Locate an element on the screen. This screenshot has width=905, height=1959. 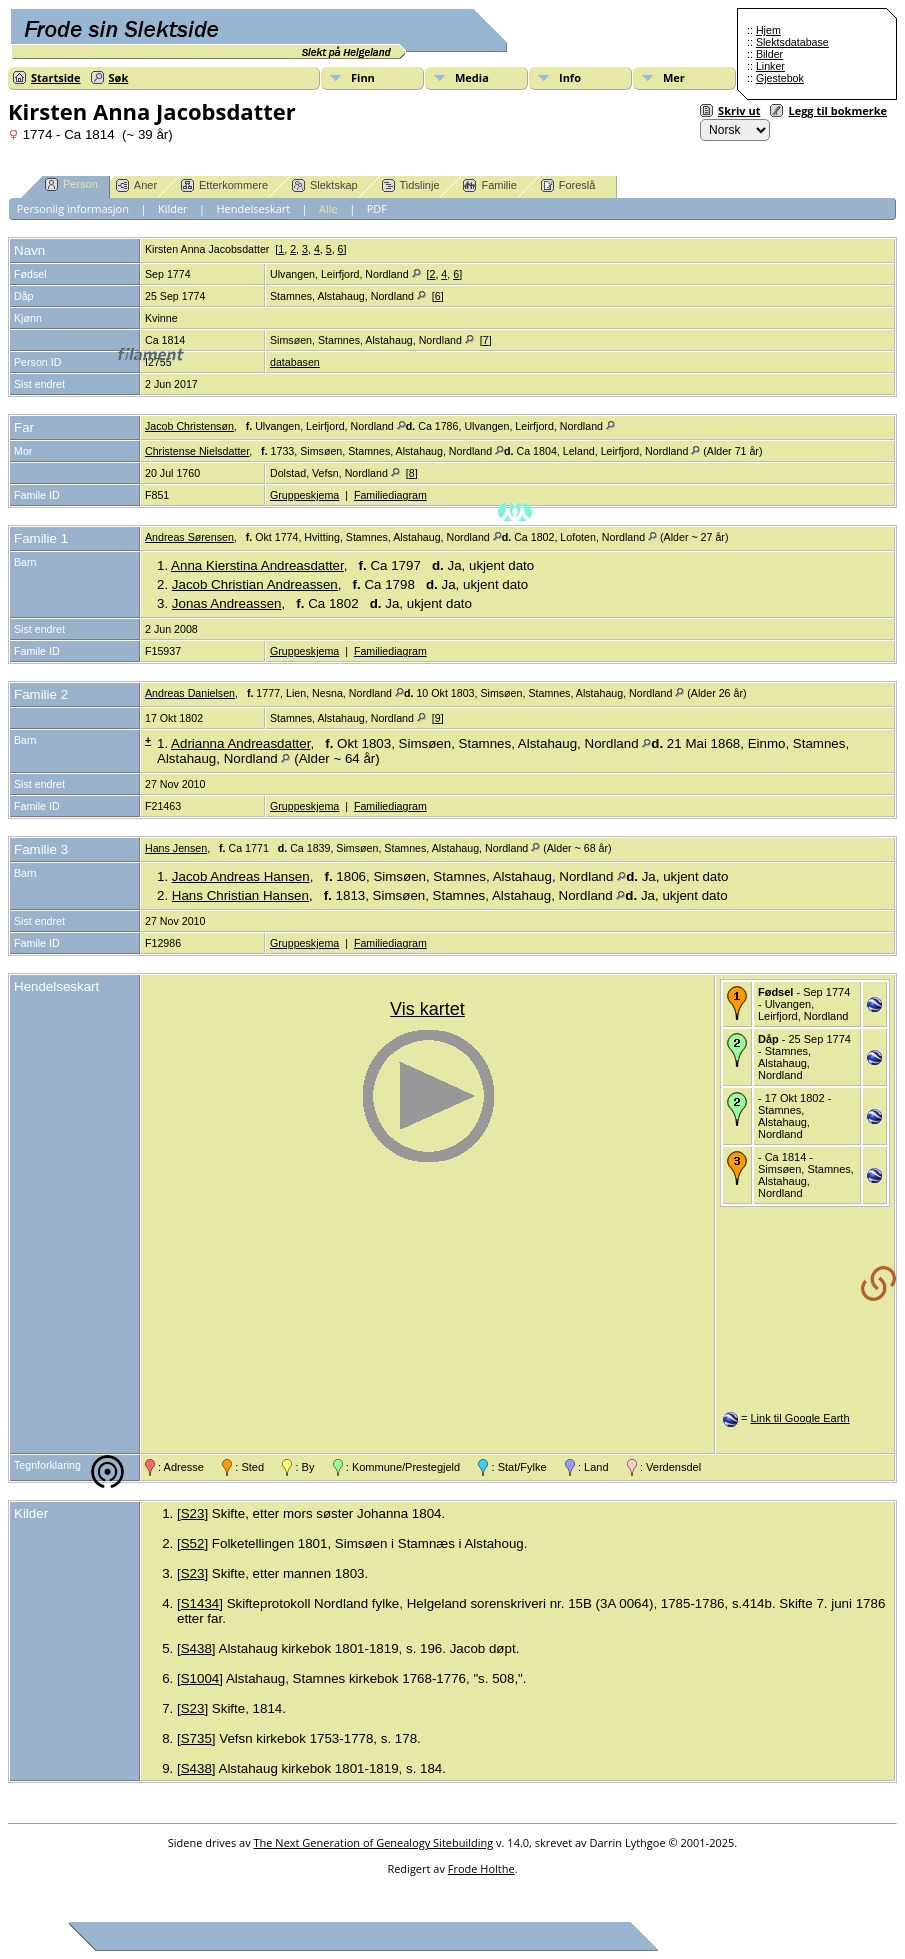
tqdm python progress bar library logo is located at coordinates (107, 1471).